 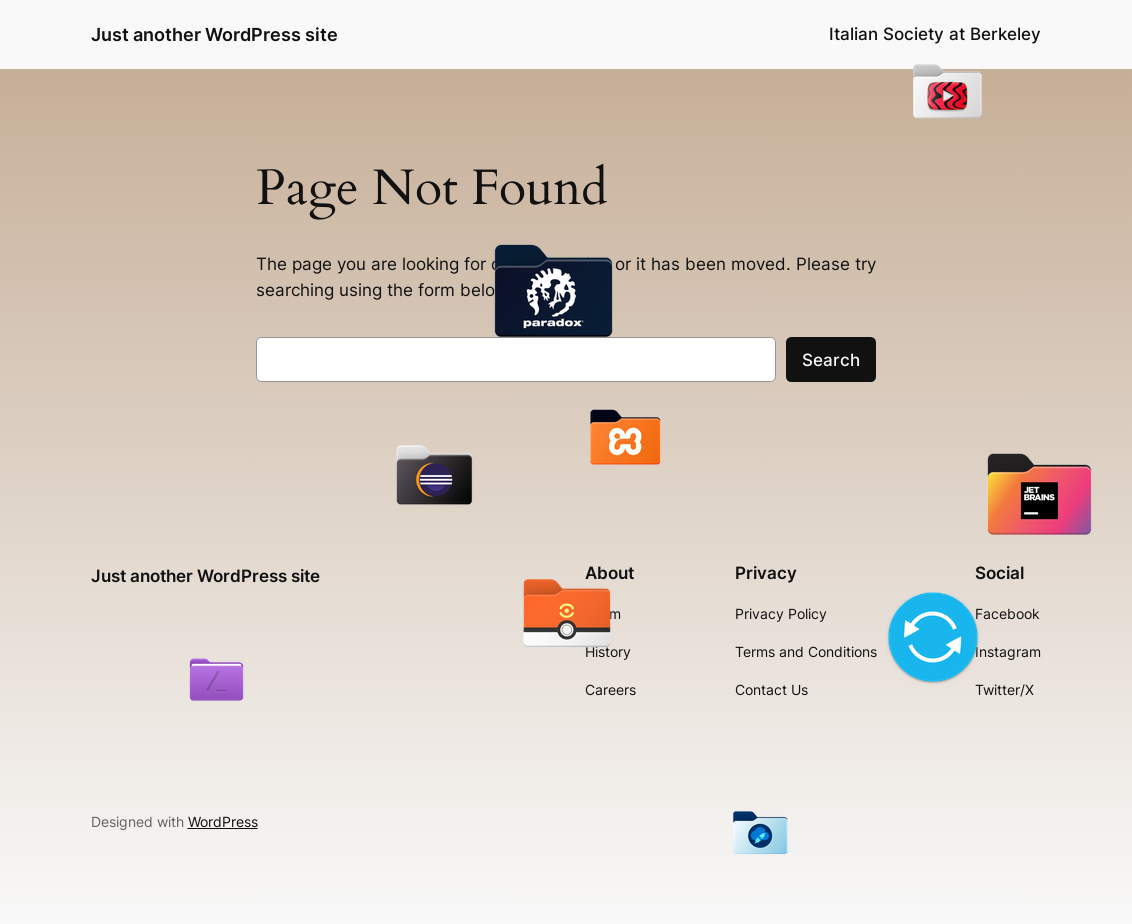 What do you see at coordinates (625, 439) in the screenshot?
I see `open XAMPP local server files folder` at bounding box center [625, 439].